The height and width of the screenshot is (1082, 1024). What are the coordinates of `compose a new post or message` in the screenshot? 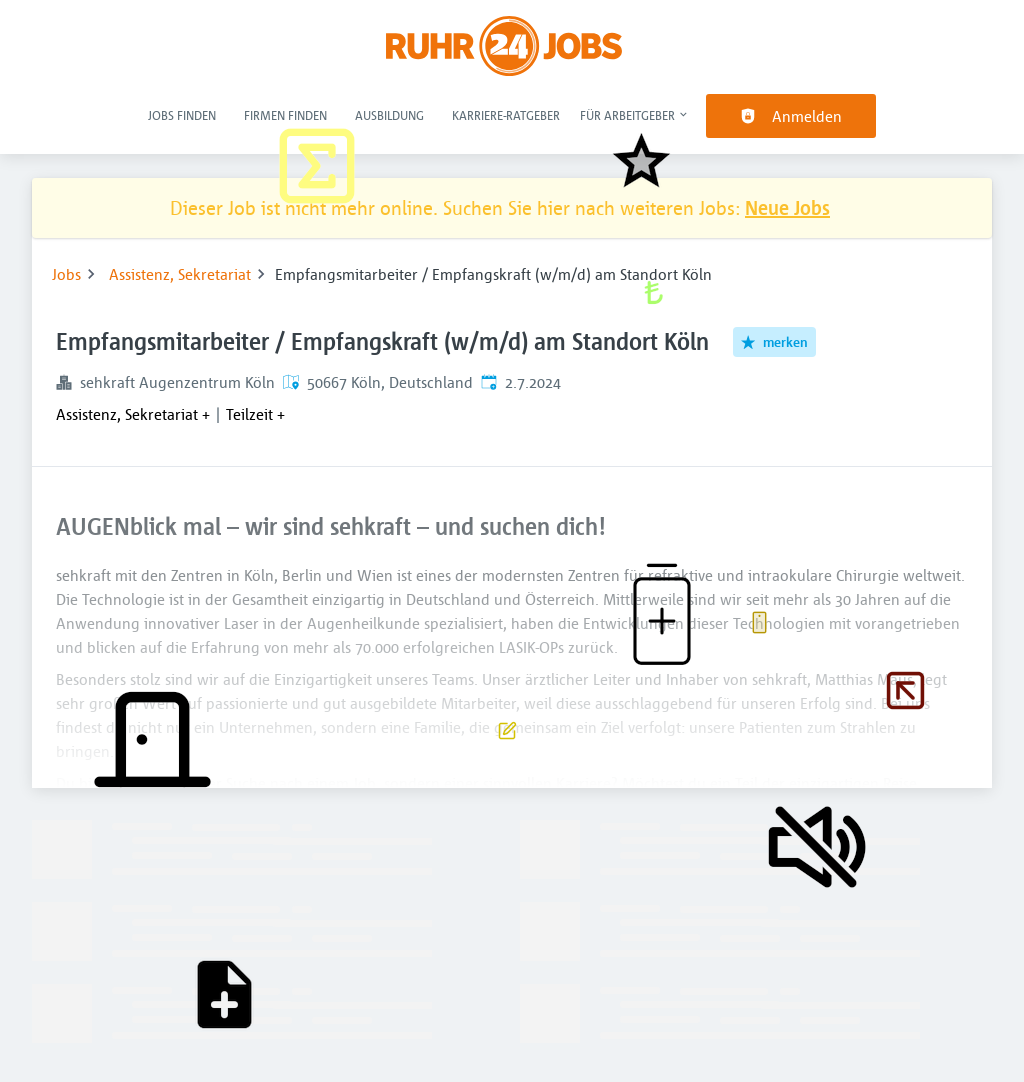 It's located at (507, 731).